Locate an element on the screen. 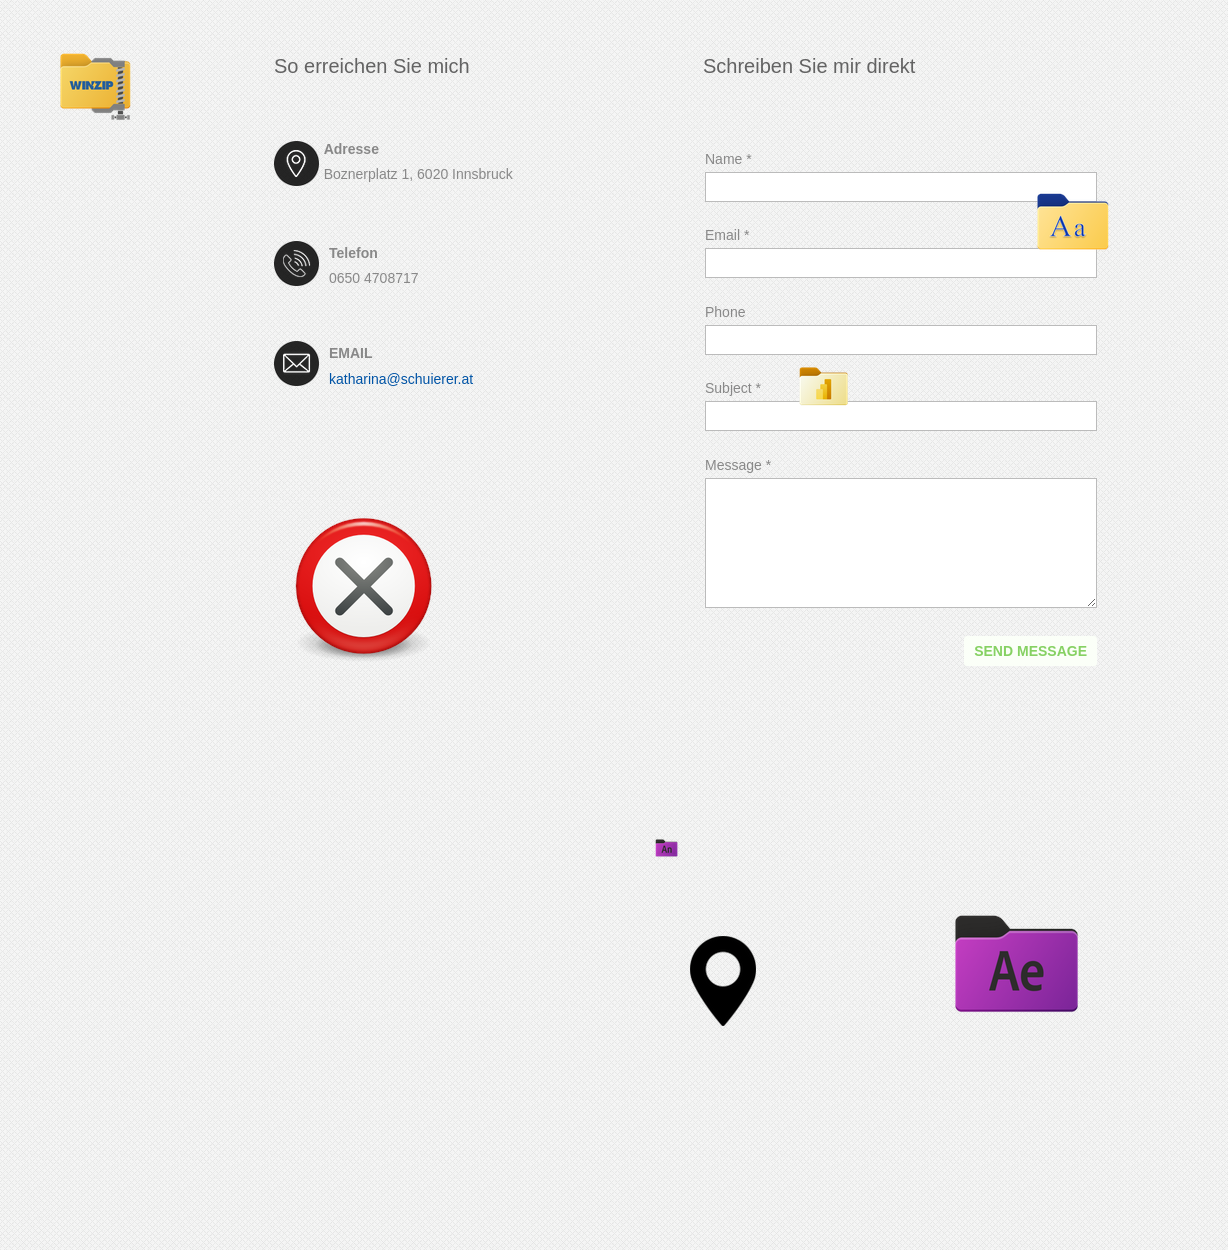  open folder containing WinZip compressed files is located at coordinates (95, 83).